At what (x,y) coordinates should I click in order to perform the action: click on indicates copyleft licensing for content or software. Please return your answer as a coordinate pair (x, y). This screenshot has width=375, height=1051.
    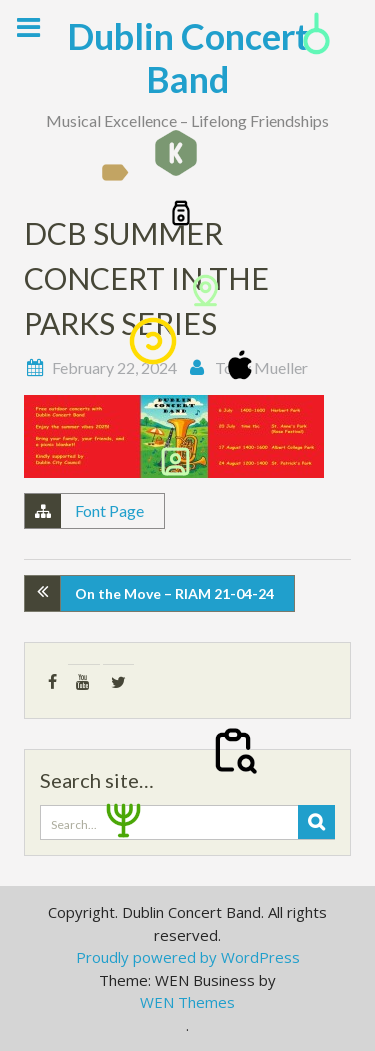
    Looking at the image, I should click on (153, 341).